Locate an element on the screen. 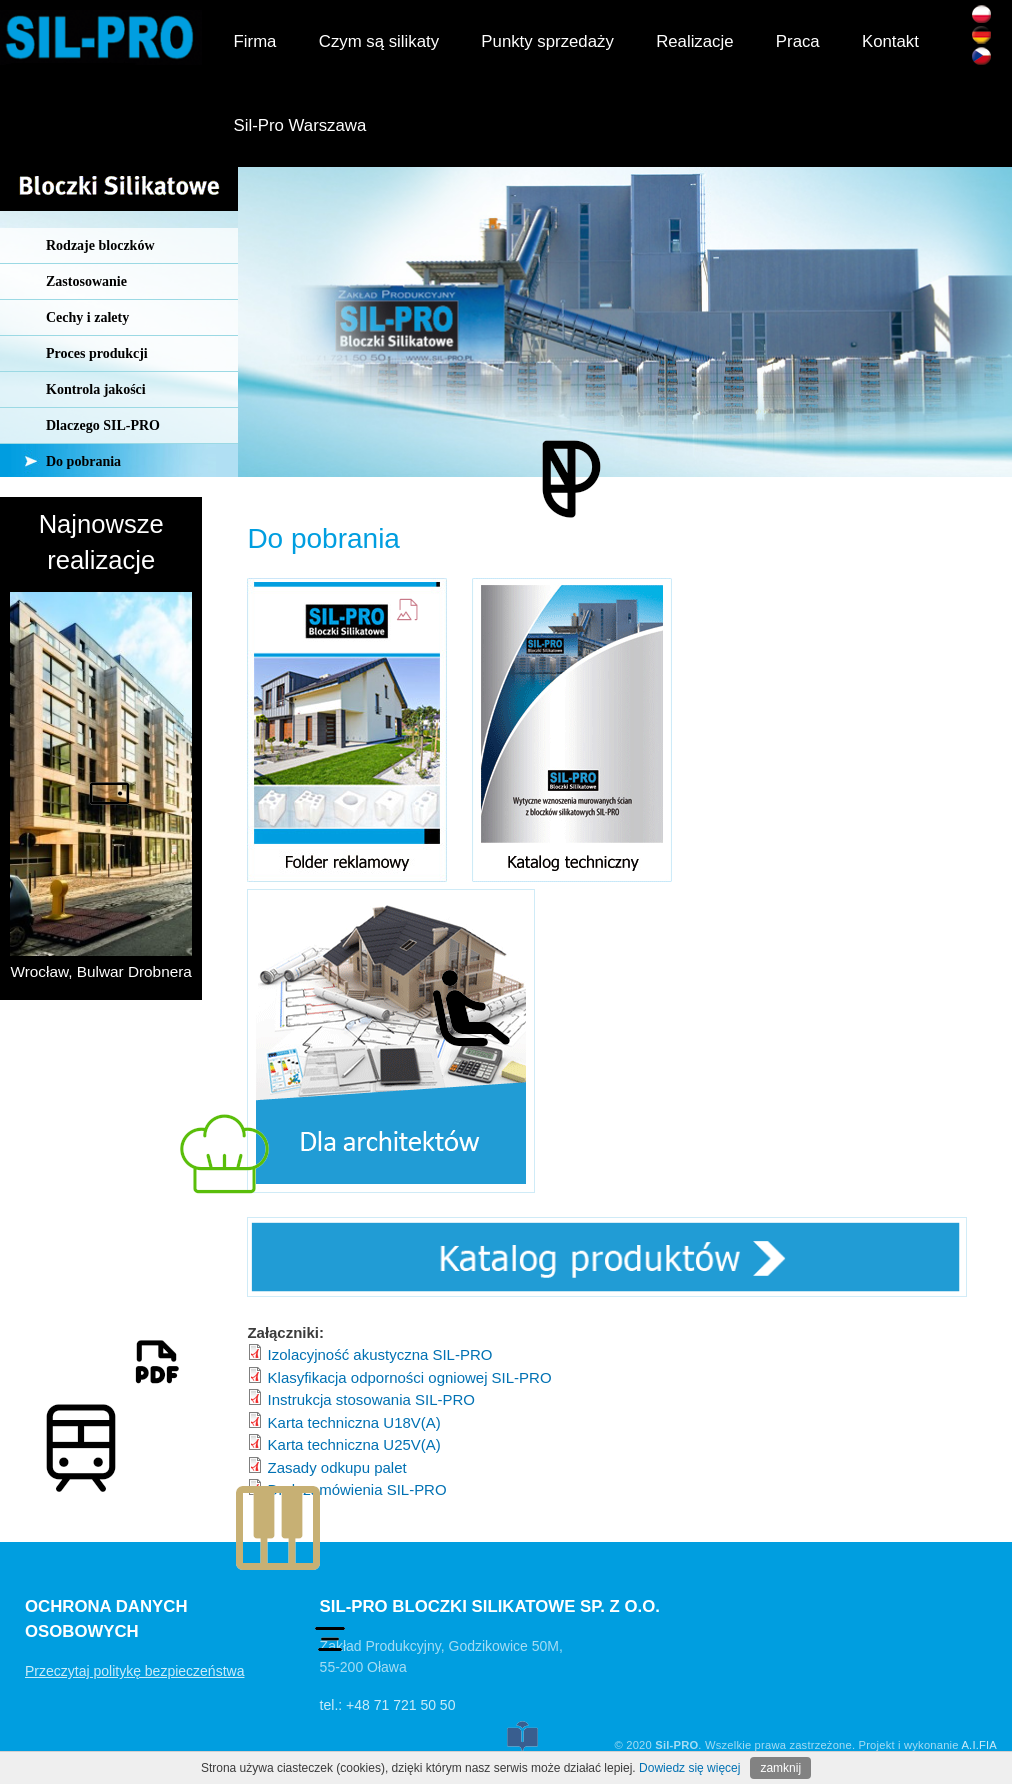 This screenshot has height=1784, width=1012. view or open a PDF document is located at coordinates (156, 1363).